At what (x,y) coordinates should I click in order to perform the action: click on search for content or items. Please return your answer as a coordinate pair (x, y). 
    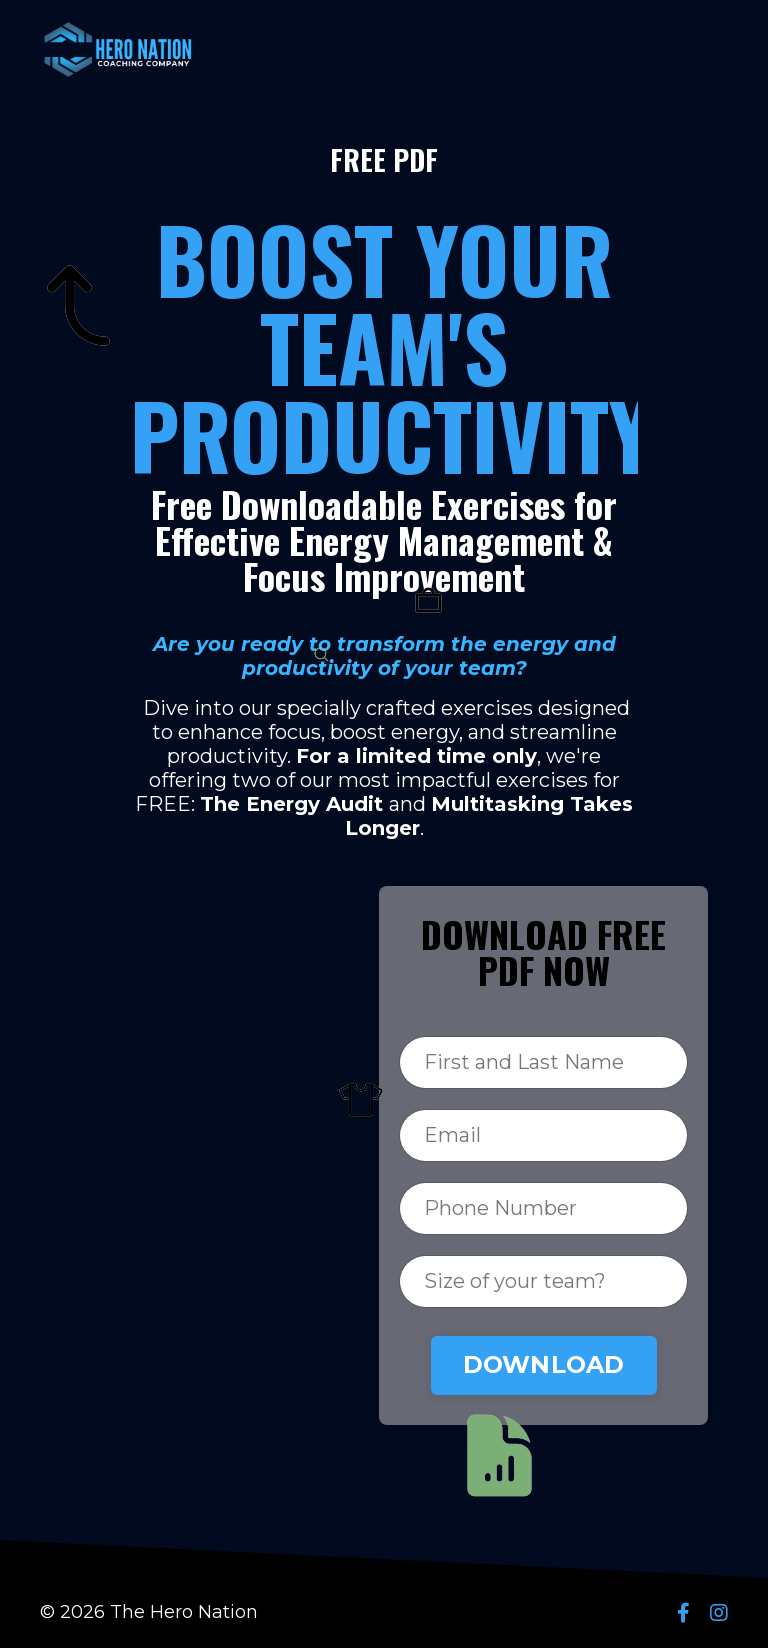
    Looking at the image, I should click on (321, 654).